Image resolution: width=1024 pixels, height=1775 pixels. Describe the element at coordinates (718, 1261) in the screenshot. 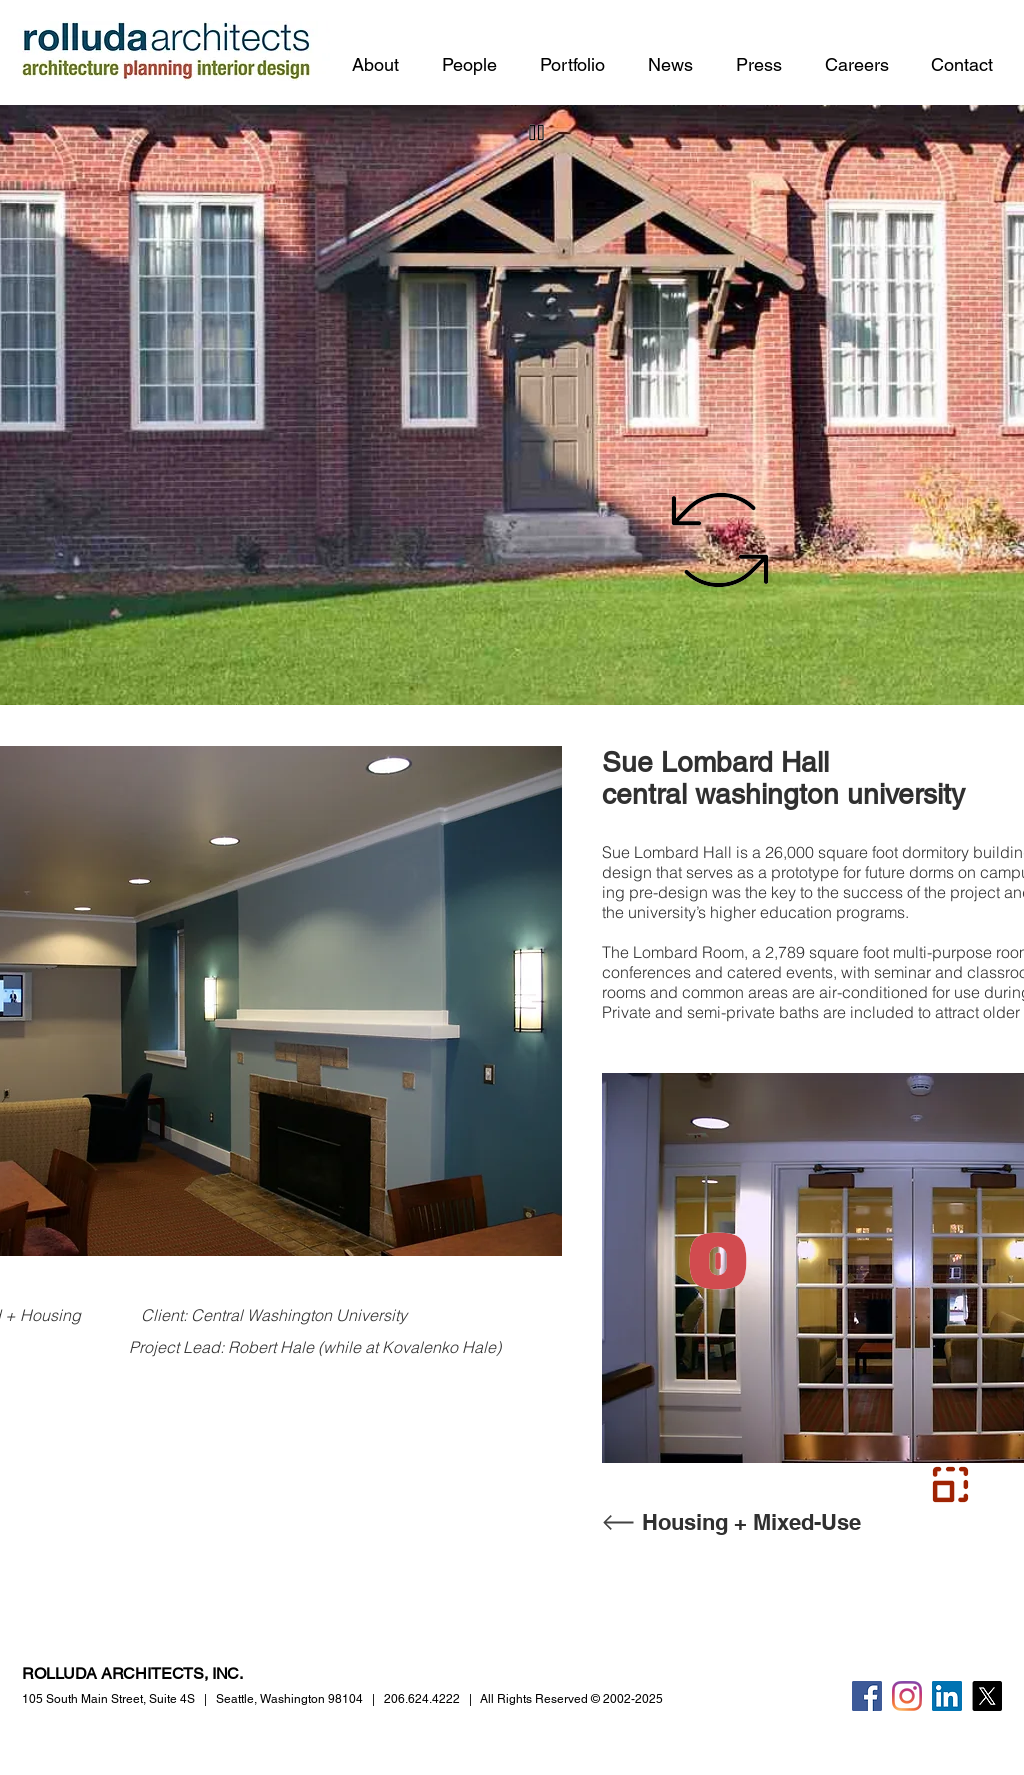

I see `indicates an "O" option or selection in a menu` at that location.